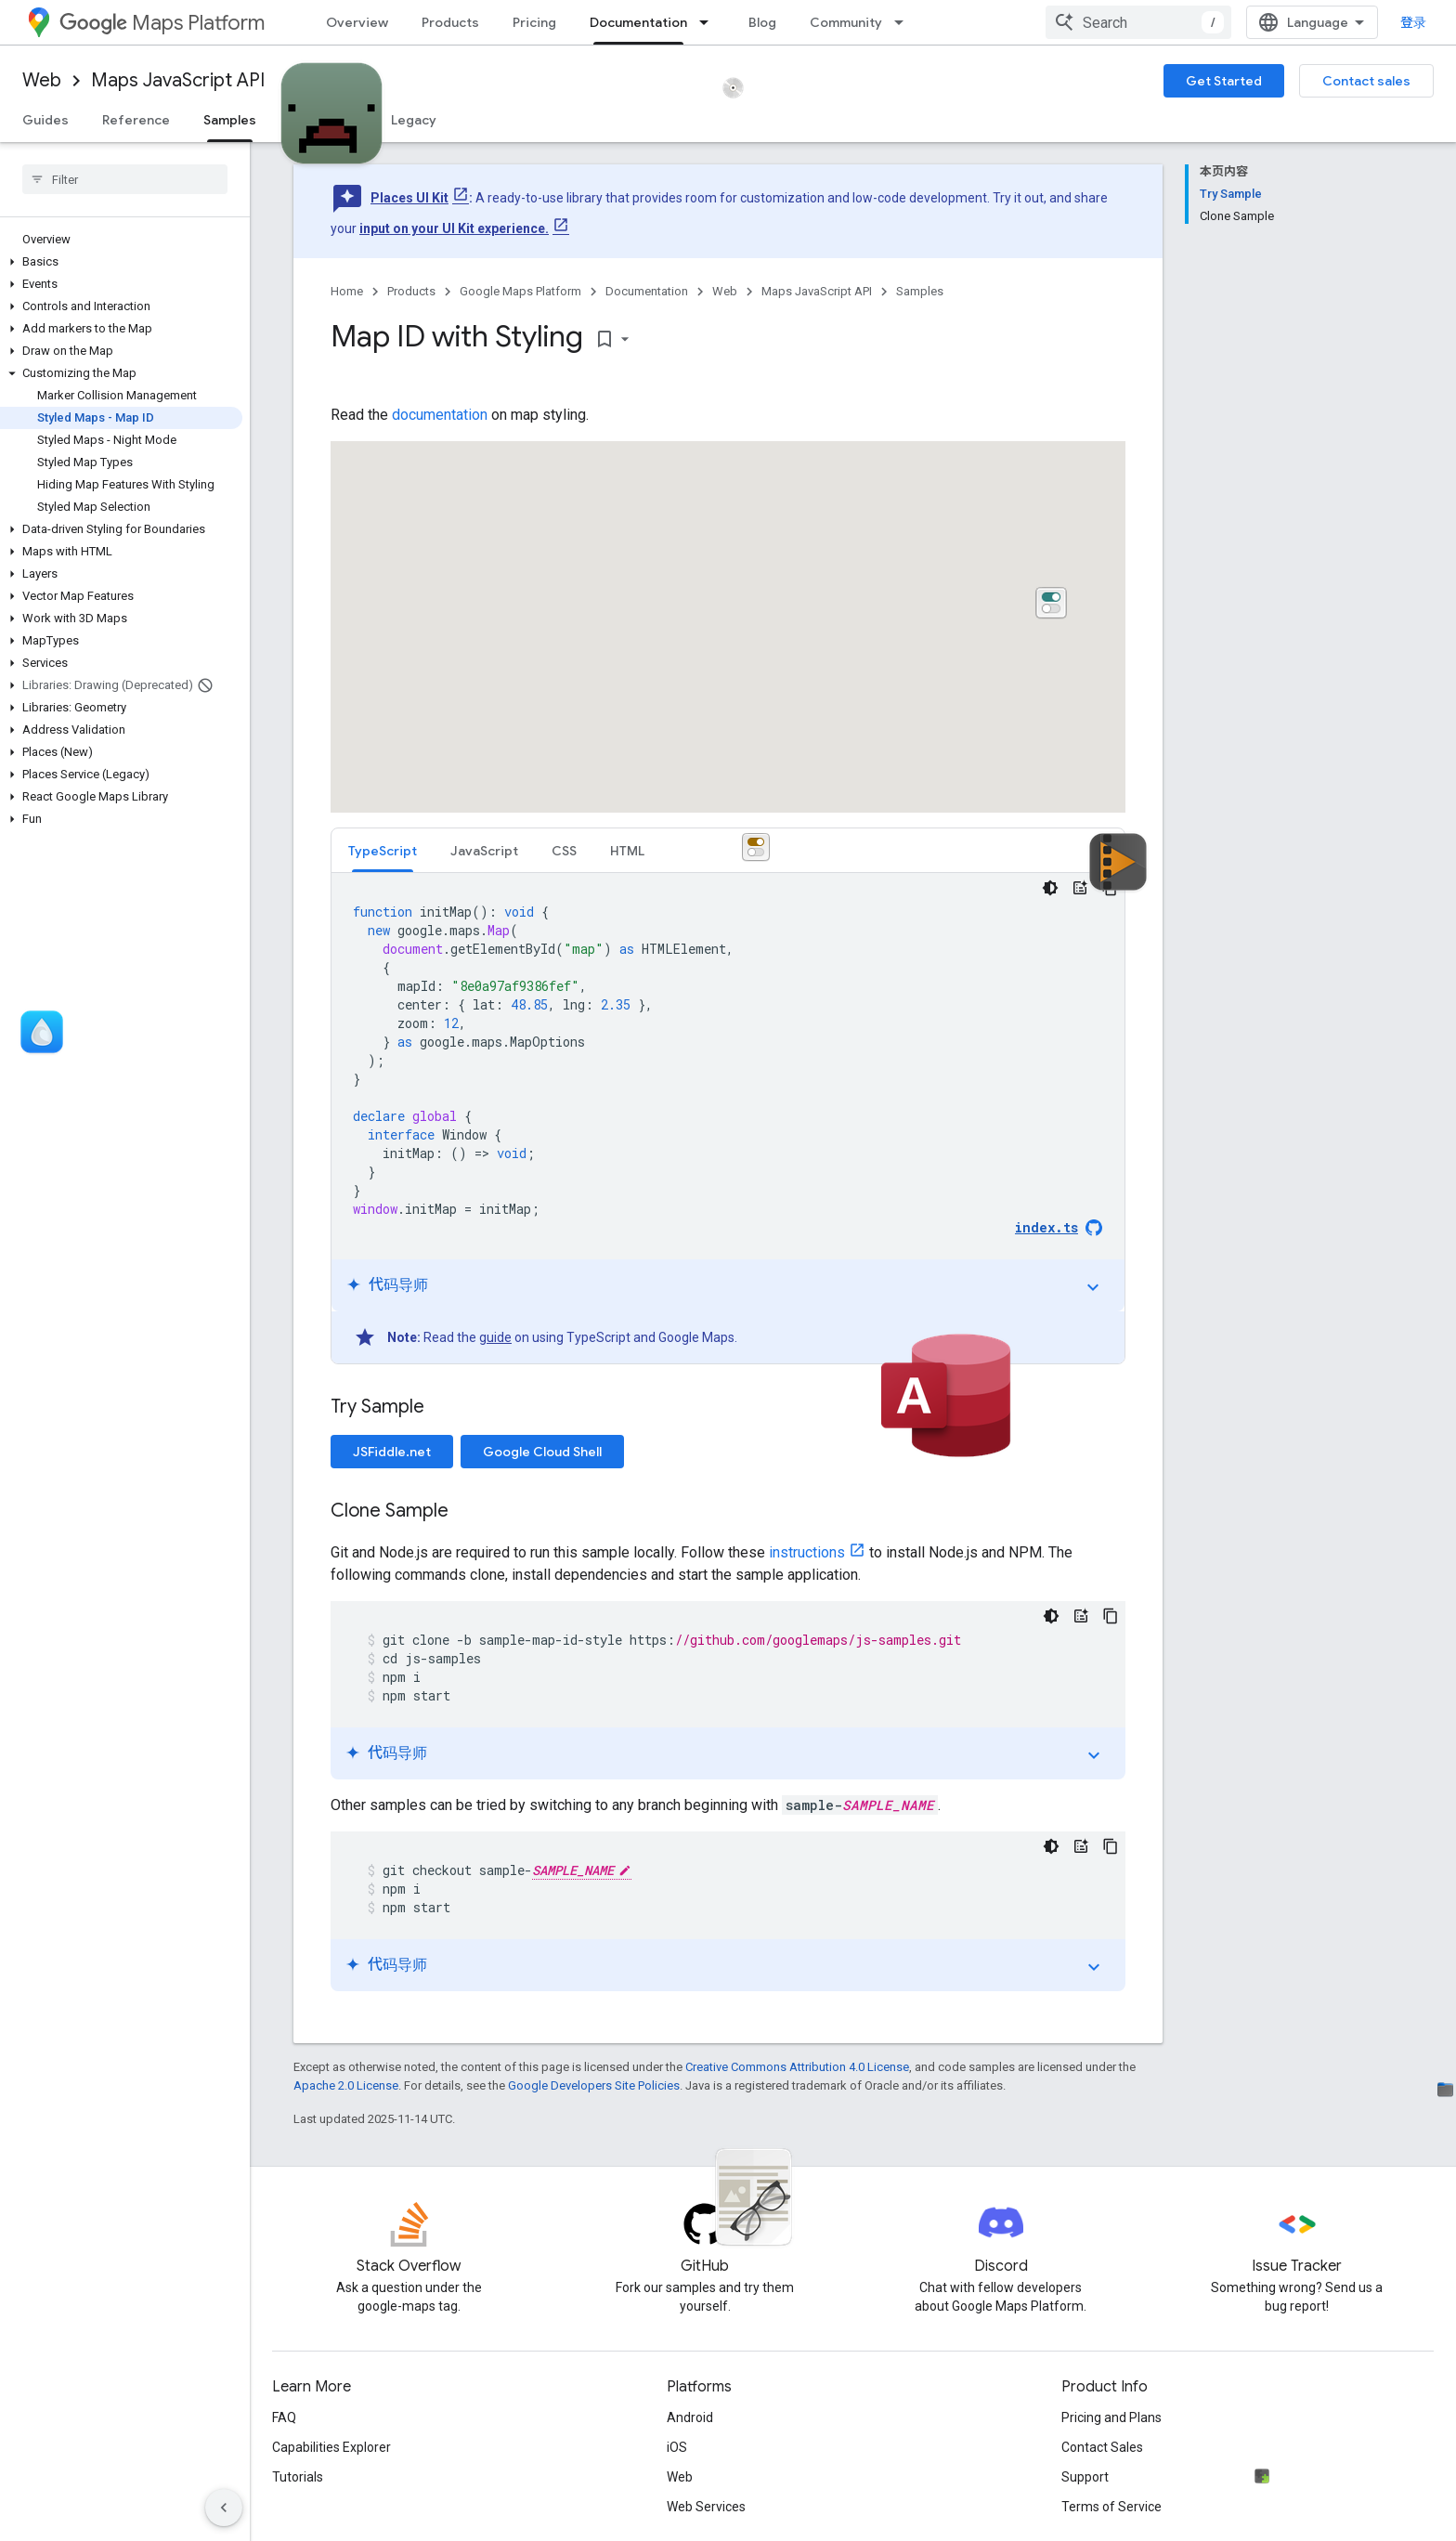 Image resolution: width=1456 pixels, height=2541 pixels. What do you see at coordinates (42, 1032) in the screenshot?
I see `open deluge torrent client` at bounding box center [42, 1032].